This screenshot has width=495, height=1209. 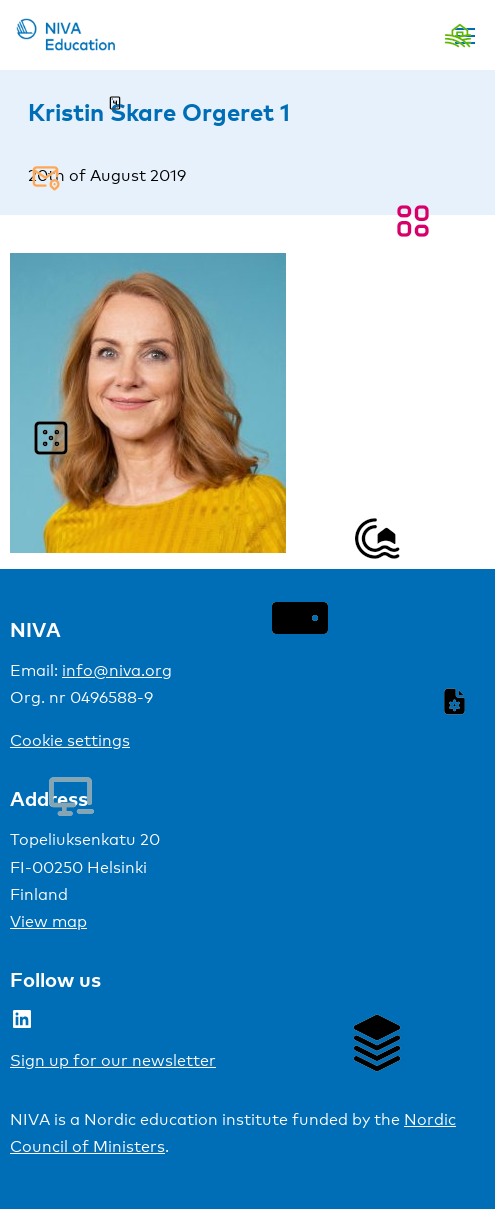 I want to click on access file settings or preferences, so click(x=454, y=701).